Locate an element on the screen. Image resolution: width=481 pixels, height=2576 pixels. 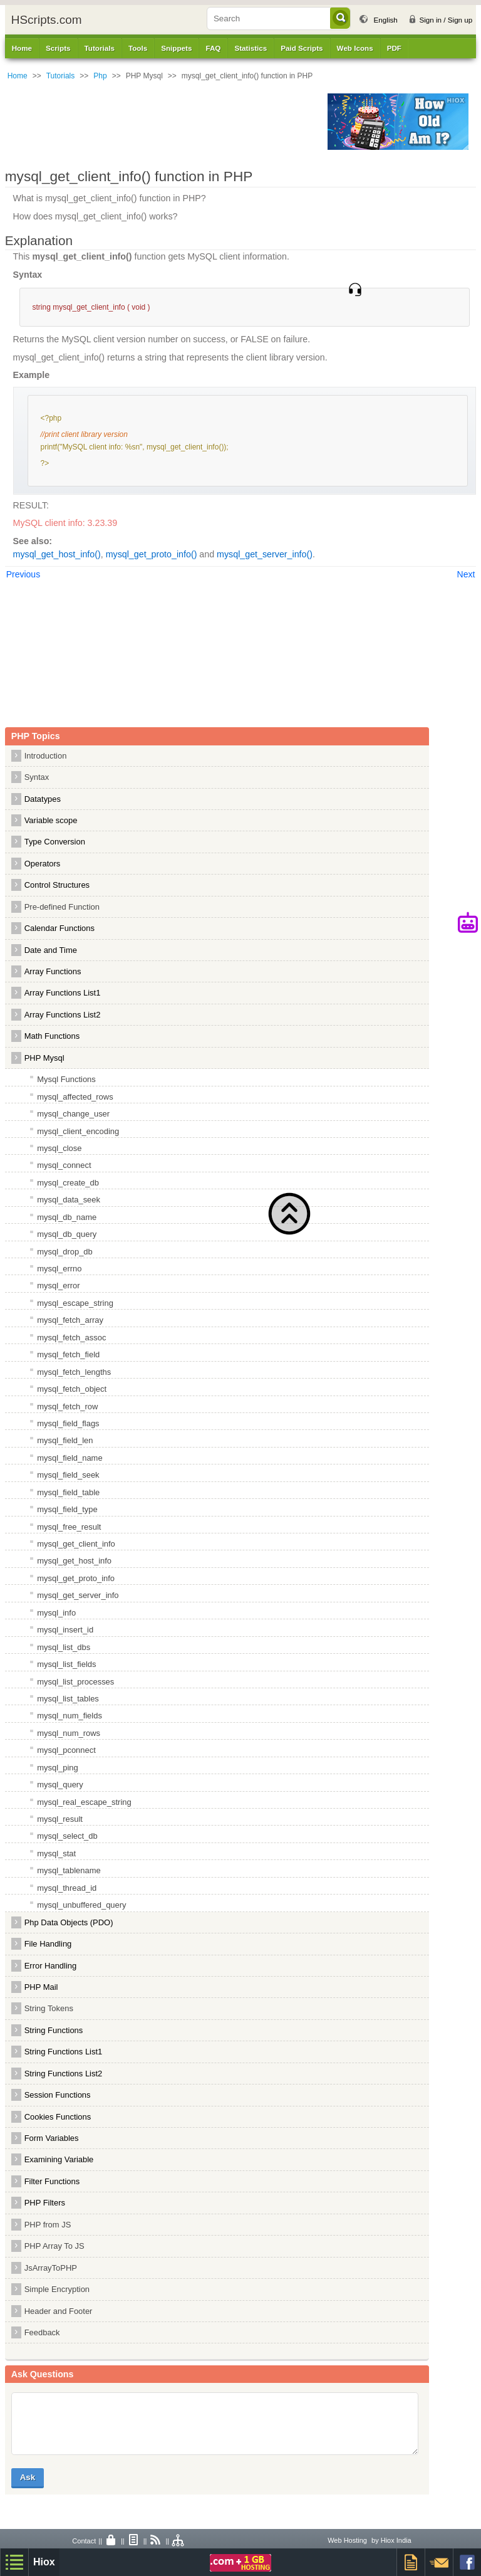
contact customer support is located at coordinates (355, 289).